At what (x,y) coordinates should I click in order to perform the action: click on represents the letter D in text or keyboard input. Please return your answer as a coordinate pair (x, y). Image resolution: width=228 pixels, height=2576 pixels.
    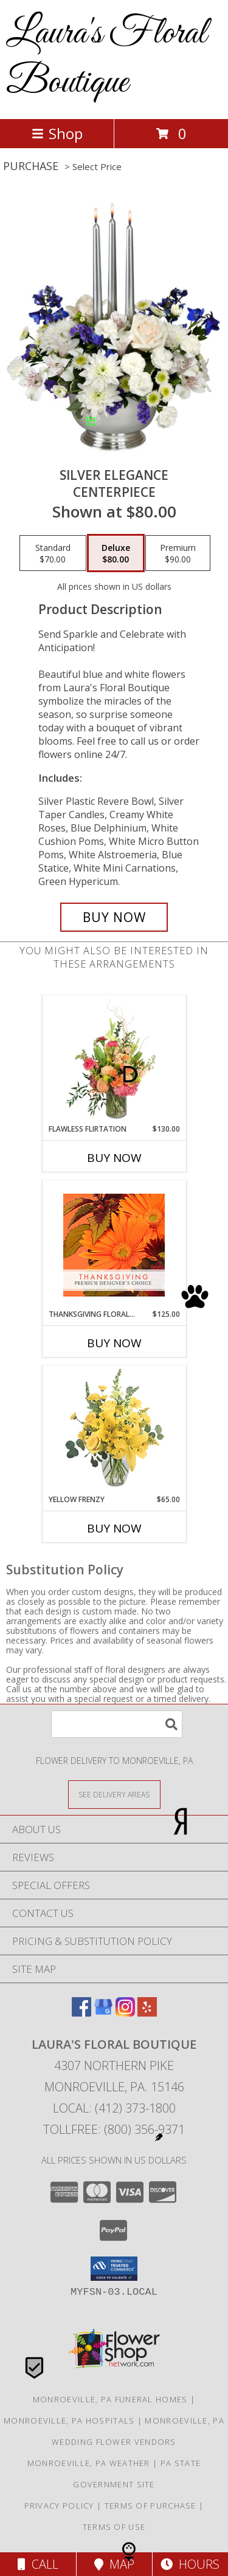
    Looking at the image, I should click on (130, 1074).